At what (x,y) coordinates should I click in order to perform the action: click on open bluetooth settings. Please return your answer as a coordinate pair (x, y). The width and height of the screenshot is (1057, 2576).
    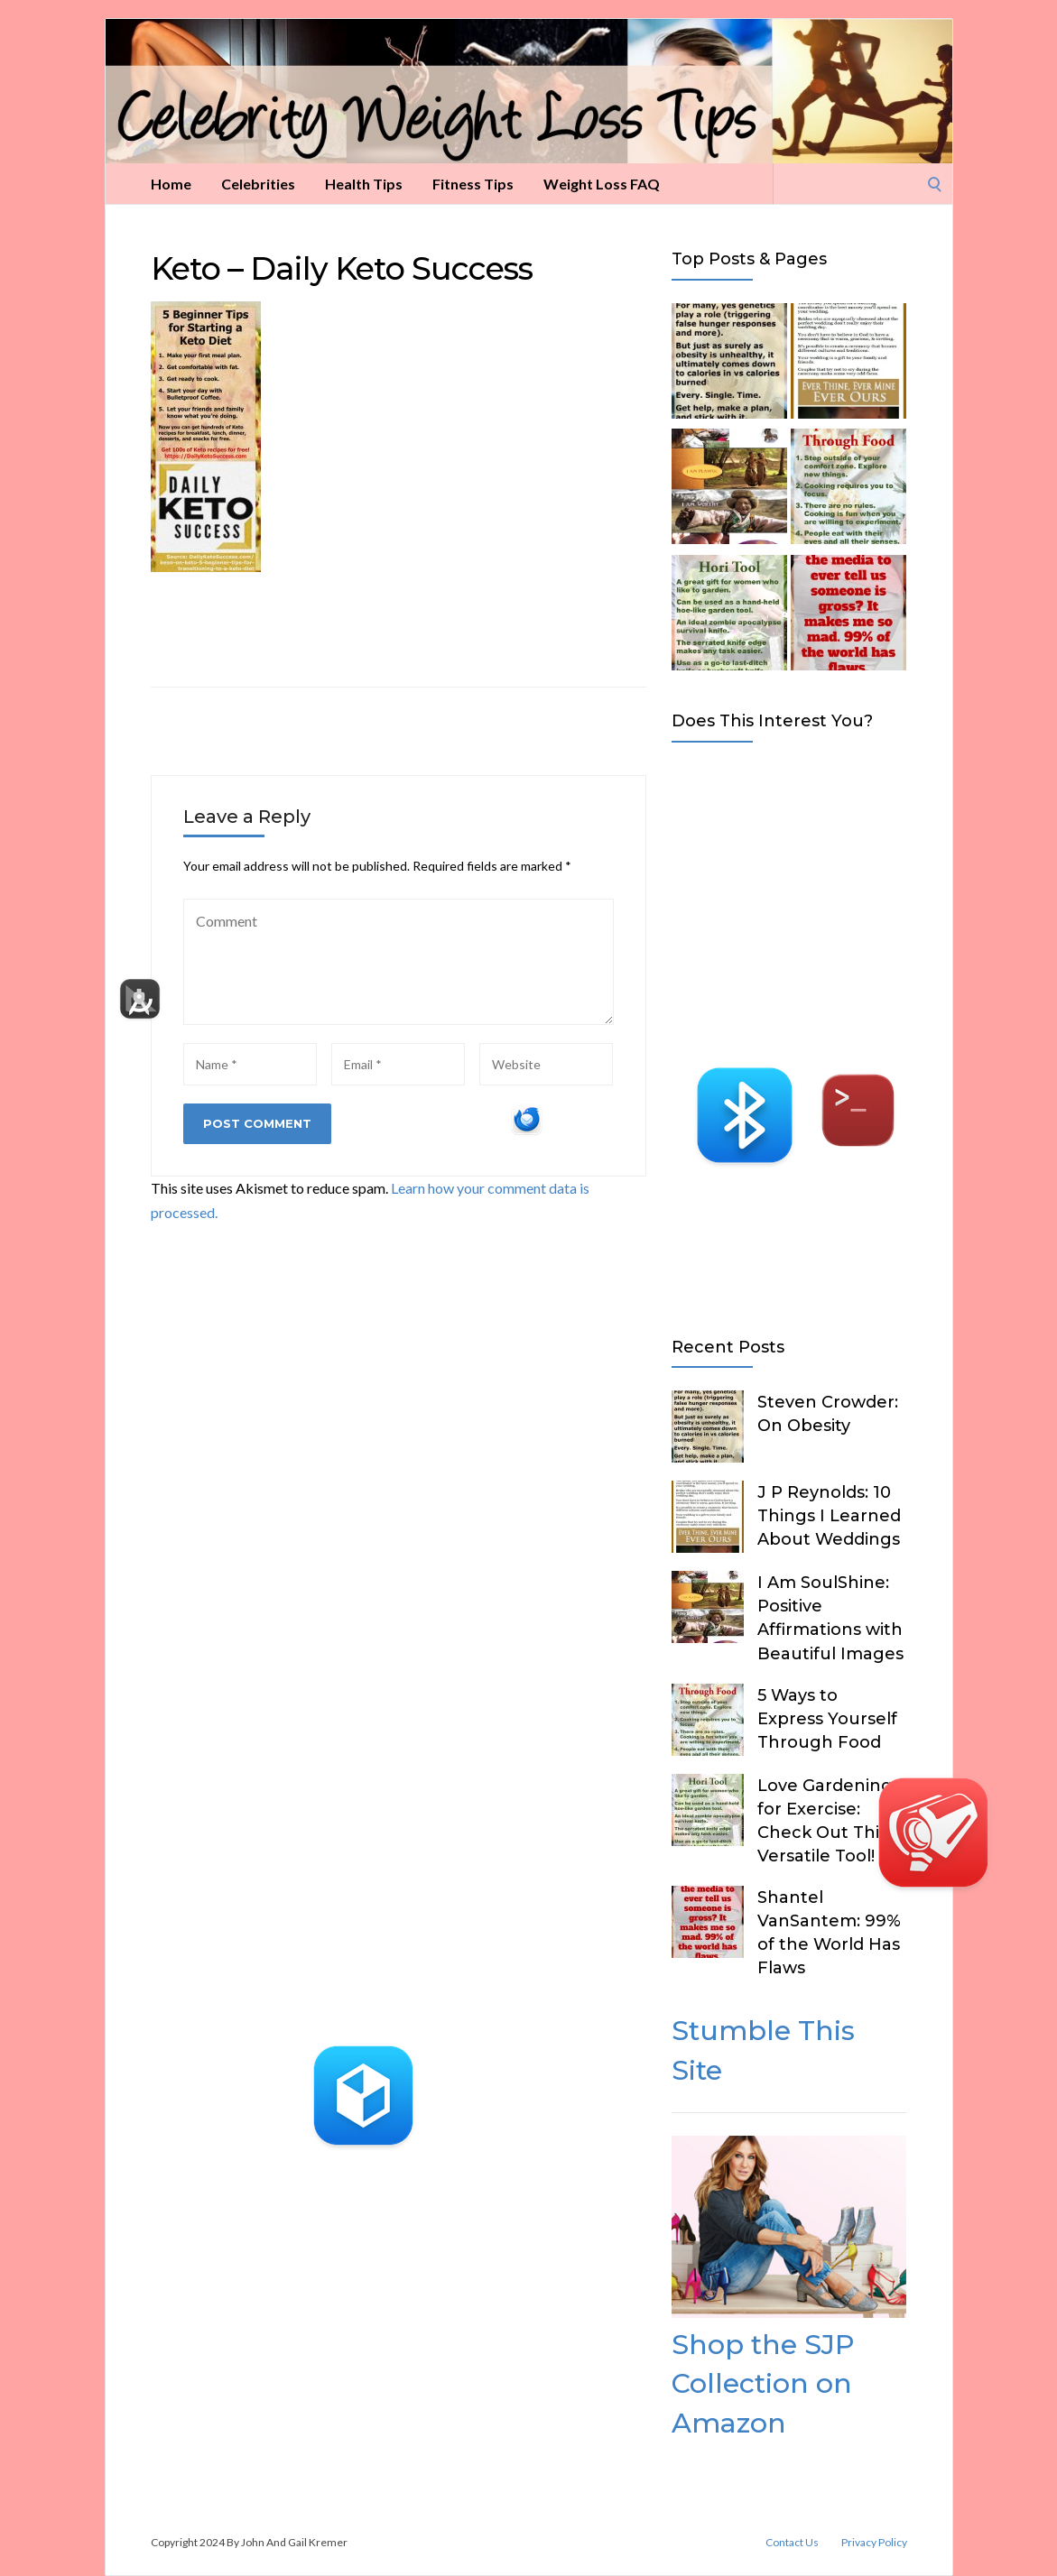
    Looking at the image, I should click on (745, 1115).